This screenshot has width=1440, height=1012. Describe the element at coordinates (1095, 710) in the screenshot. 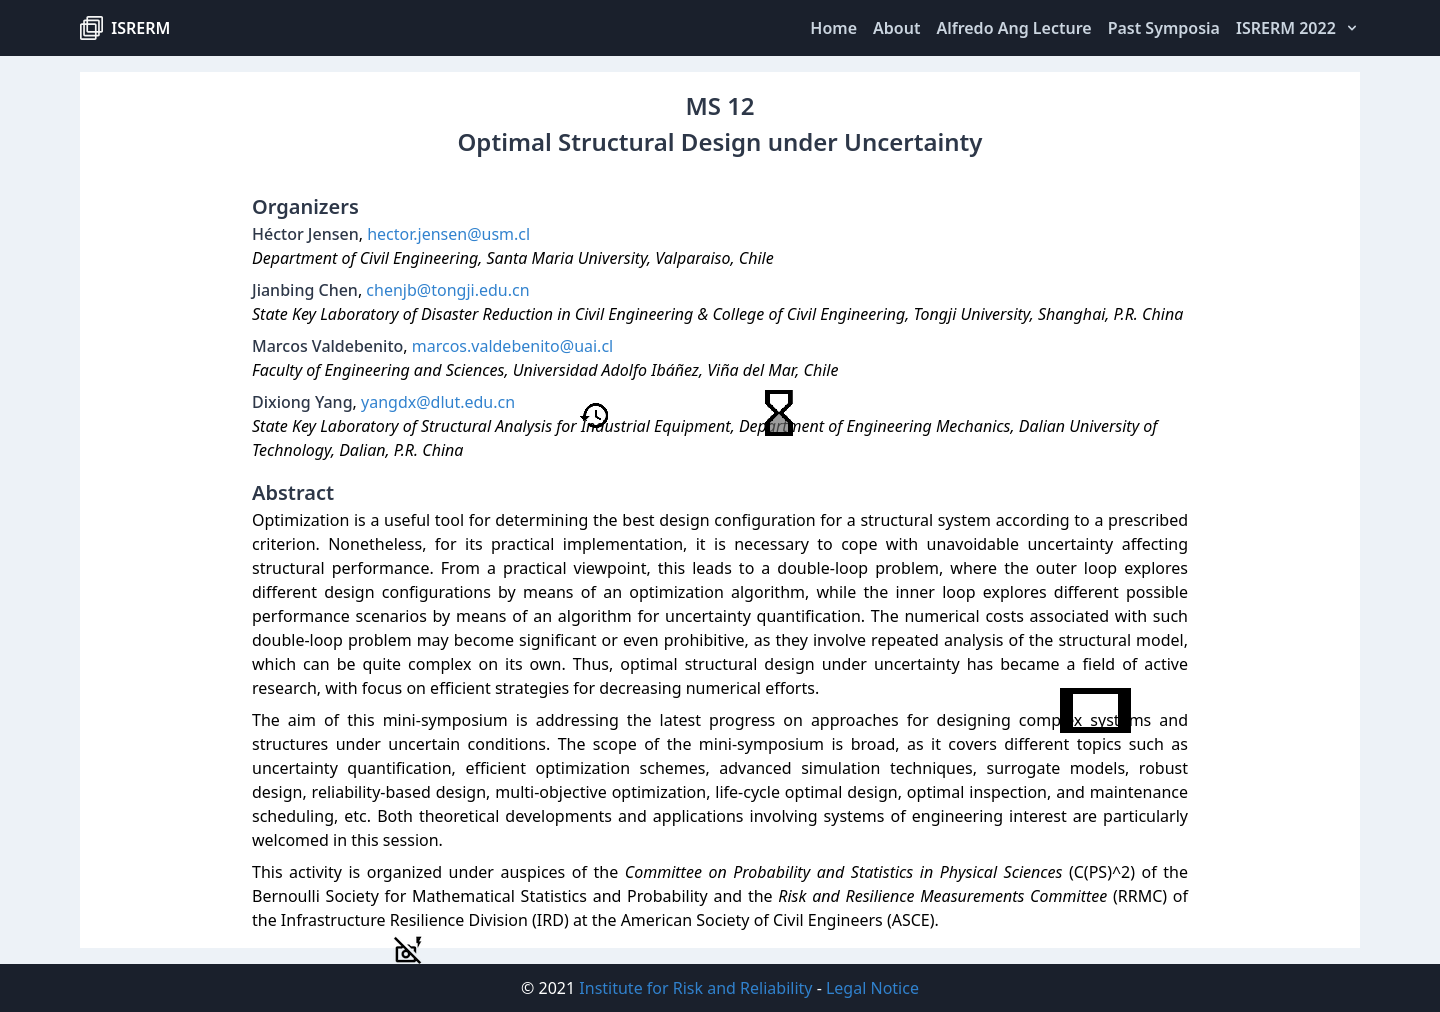

I see `switch to landscape orientation mode` at that location.